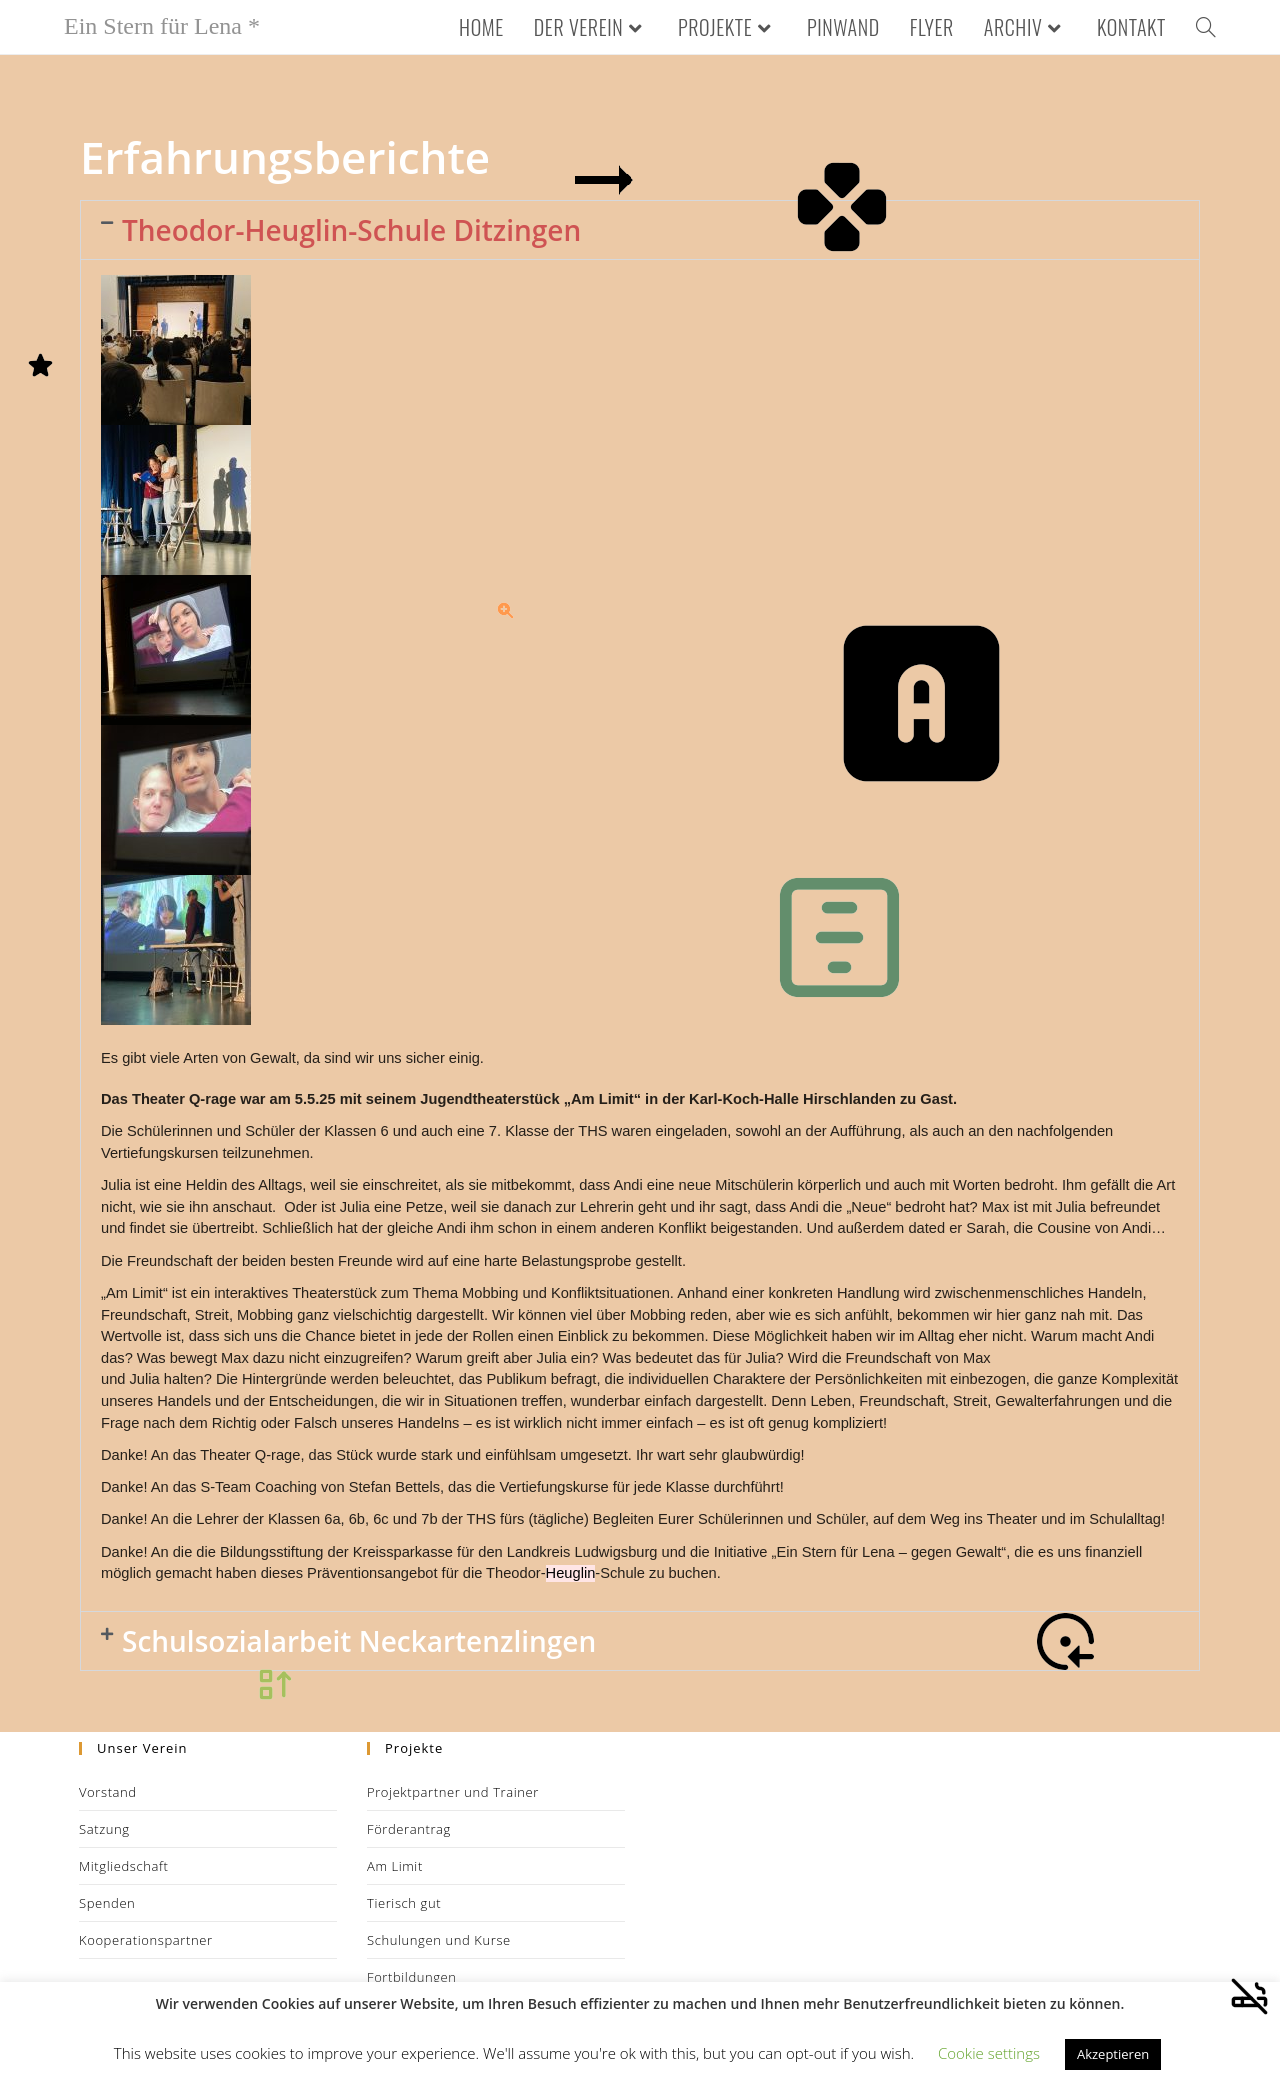 This screenshot has height=2087, width=1280. What do you see at coordinates (839, 937) in the screenshot?
I see `center align content with stretch distribution` at bounding box center [839, 937].